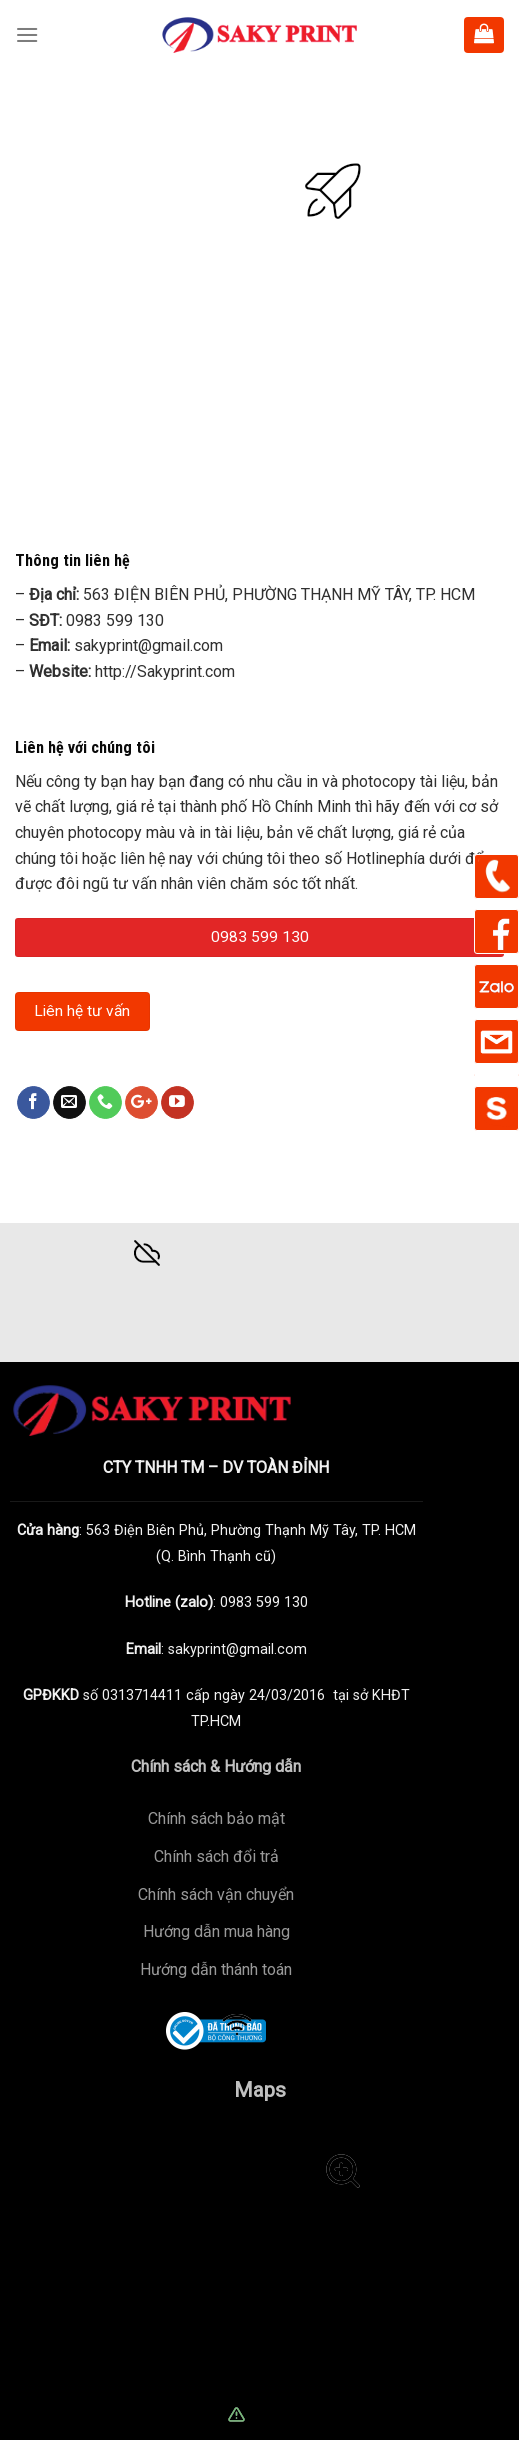  What do you see at coordinates (334, 190) in the screenshot?
I see `launch or deploy a project` at bounding box center [334, 190].